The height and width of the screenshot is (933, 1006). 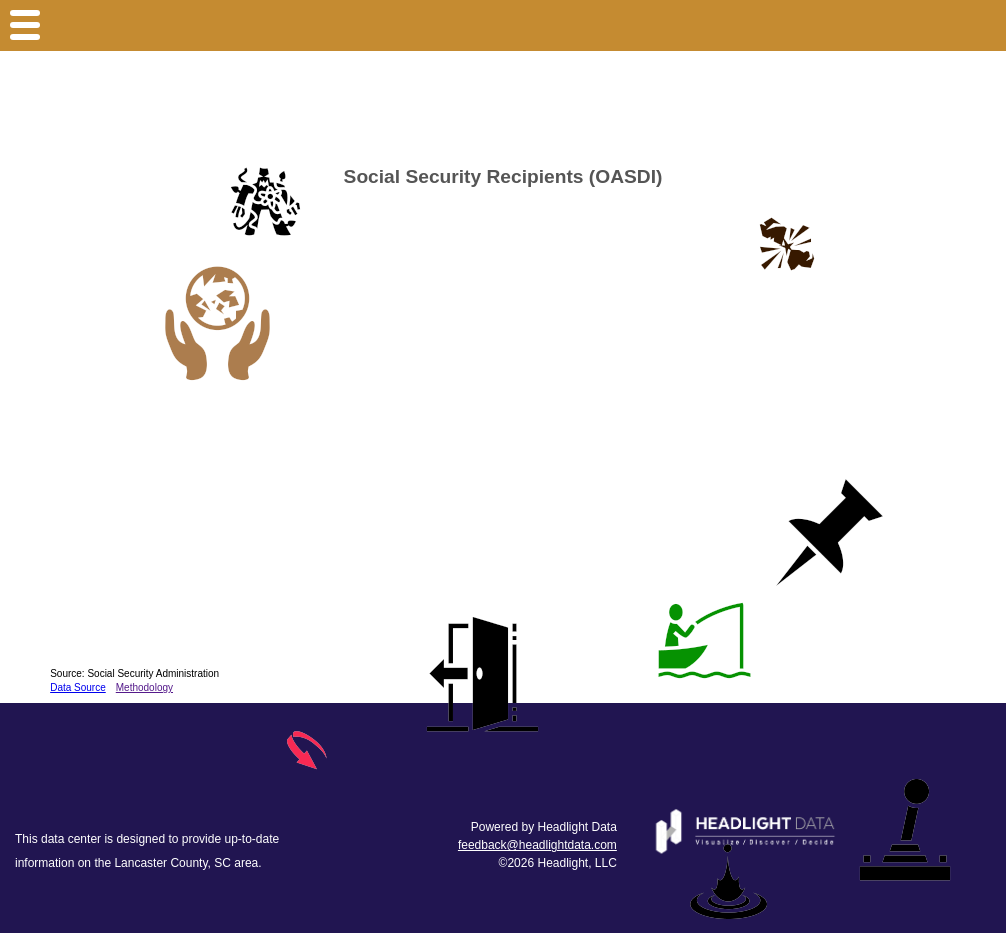 What do you see at coordinates (787, 244) in the screenshot?
I see `indicates a spark or ignition action` at bounding box center [787, 244].